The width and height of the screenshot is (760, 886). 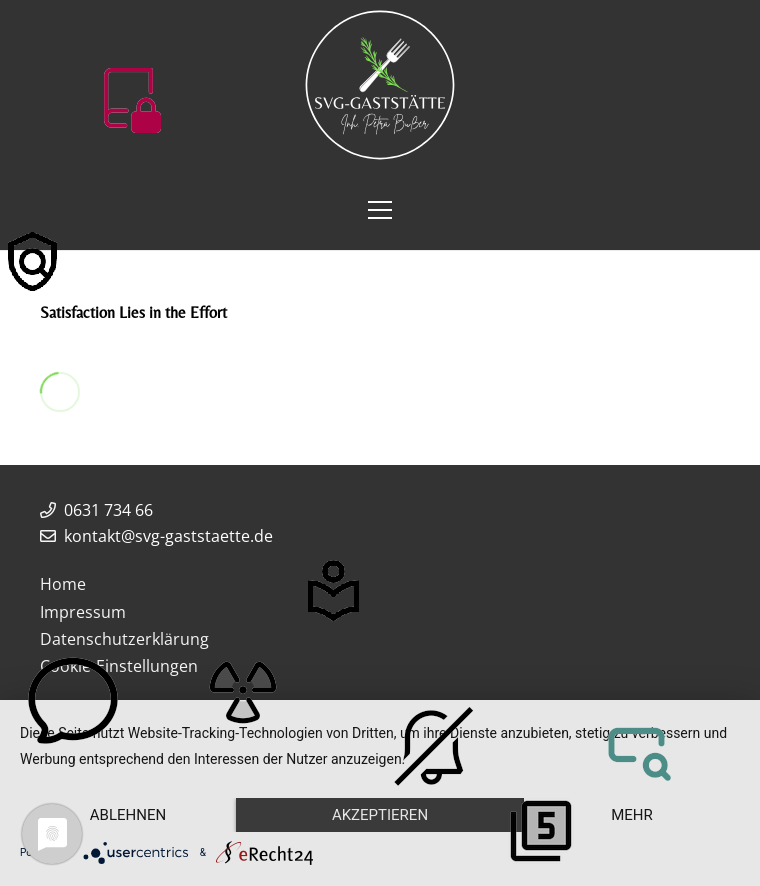 What do you see at coordinates (73, 699) in the screenshot?
I see `open chat or messaging` at bounding box center [73, 699].